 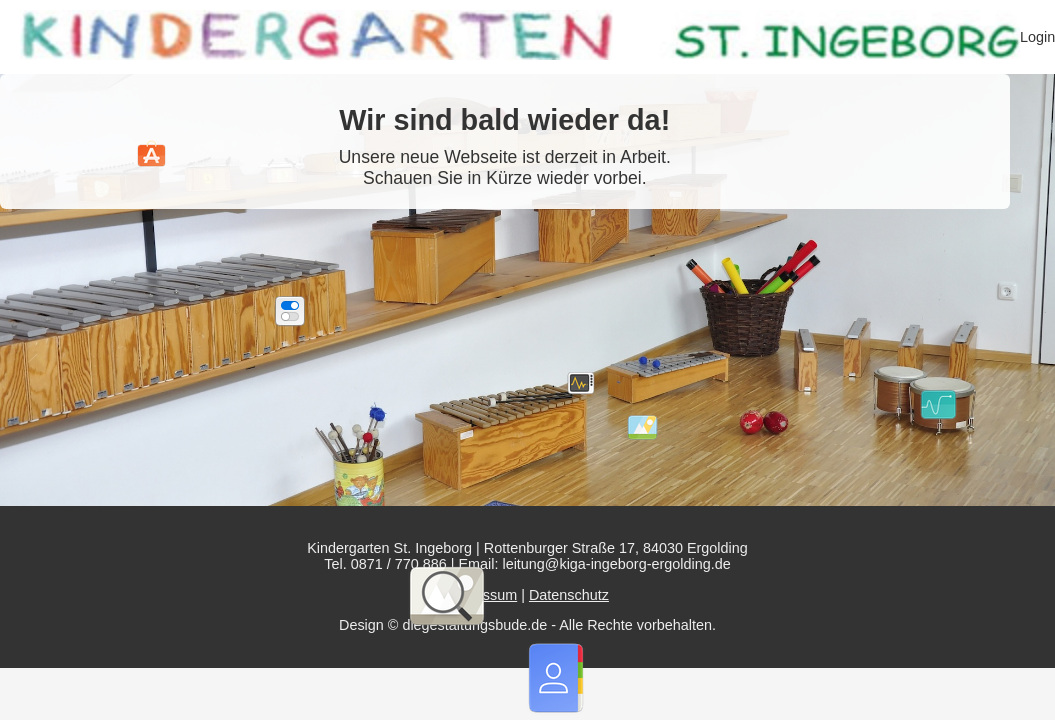 What do you see at coordinates (151, 155) in the screenshot?
I see `open the software center to browse and install applications` at bounding box center [151, 155].